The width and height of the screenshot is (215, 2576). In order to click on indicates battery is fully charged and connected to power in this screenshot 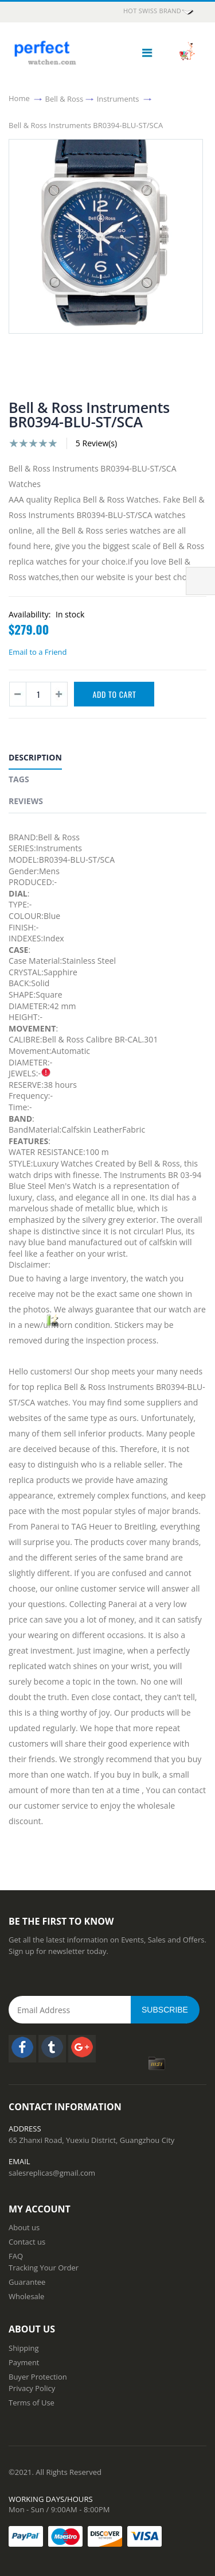, I will do `click(52, 1320)`.